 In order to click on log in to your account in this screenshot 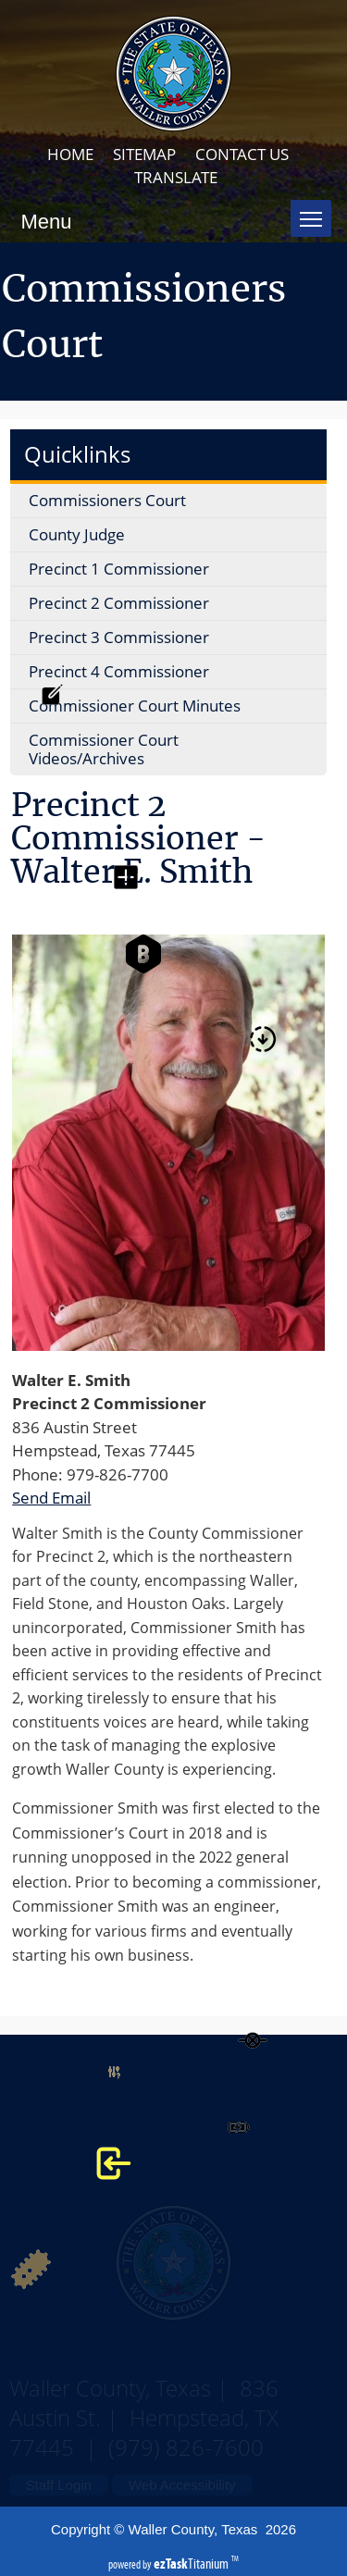, I will do `click(113, 2163)`.